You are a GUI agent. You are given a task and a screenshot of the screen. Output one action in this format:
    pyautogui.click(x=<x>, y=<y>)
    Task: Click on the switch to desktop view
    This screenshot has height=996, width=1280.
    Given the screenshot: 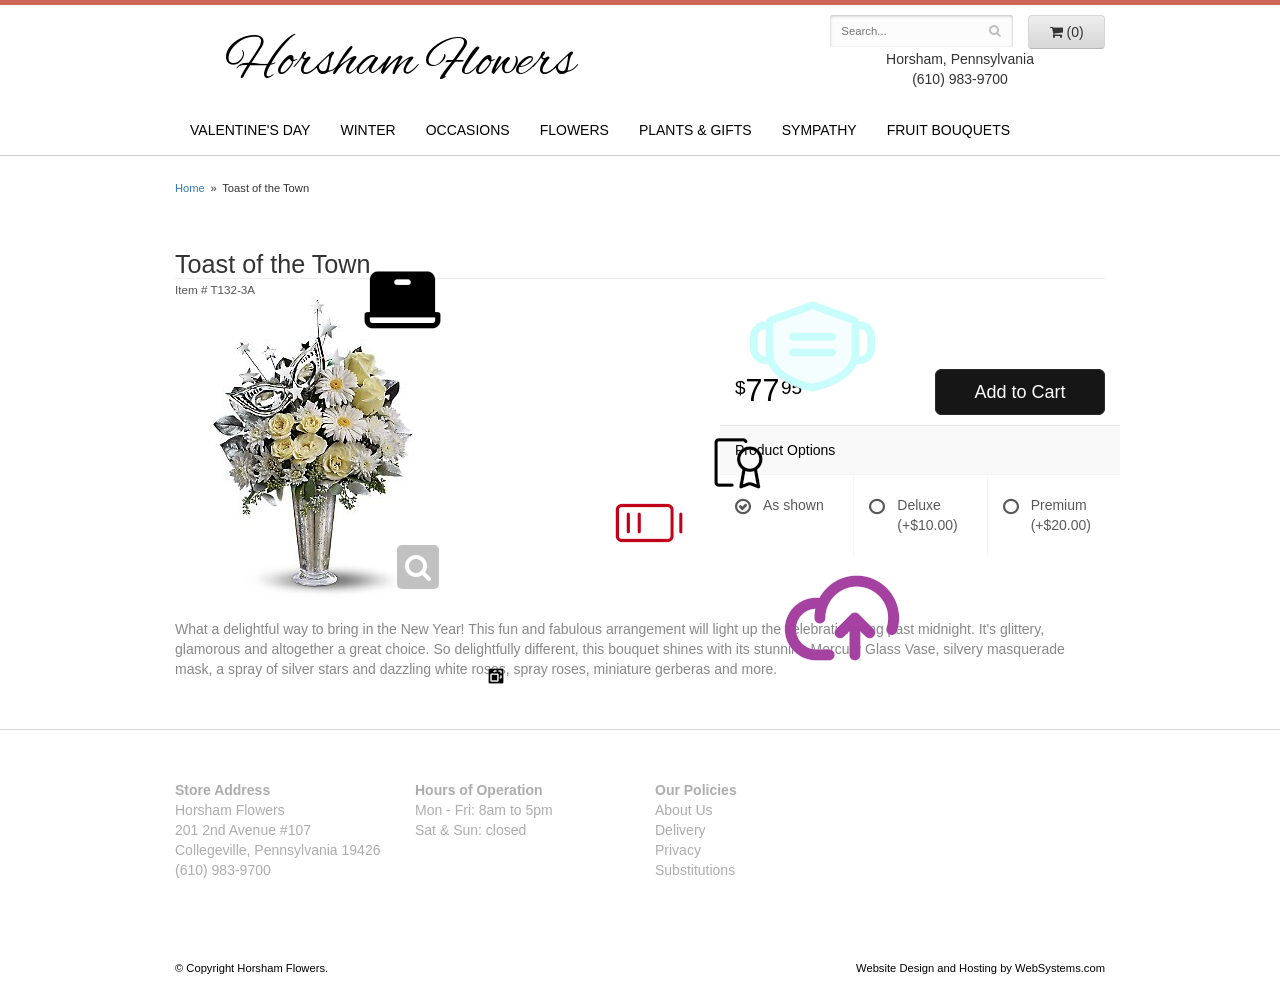 What is the action you would take?
    pyautogui.click(x=402, y=298)
    